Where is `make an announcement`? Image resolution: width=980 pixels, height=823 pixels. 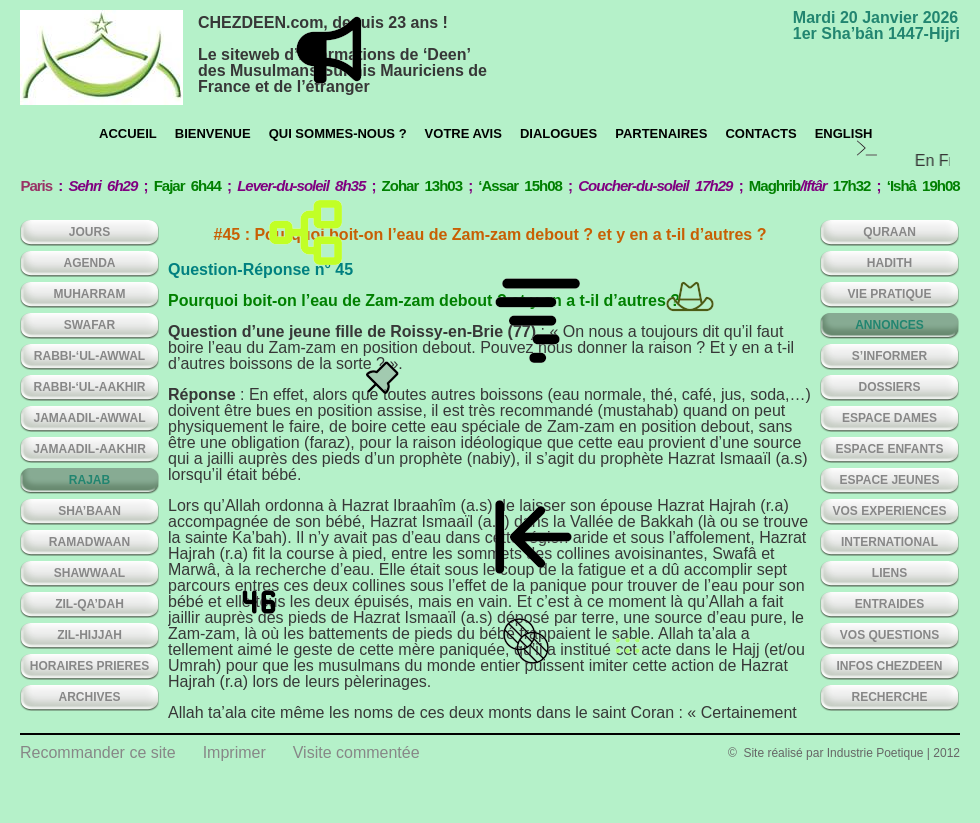
make an announcement is located at coordinates (331, 49).